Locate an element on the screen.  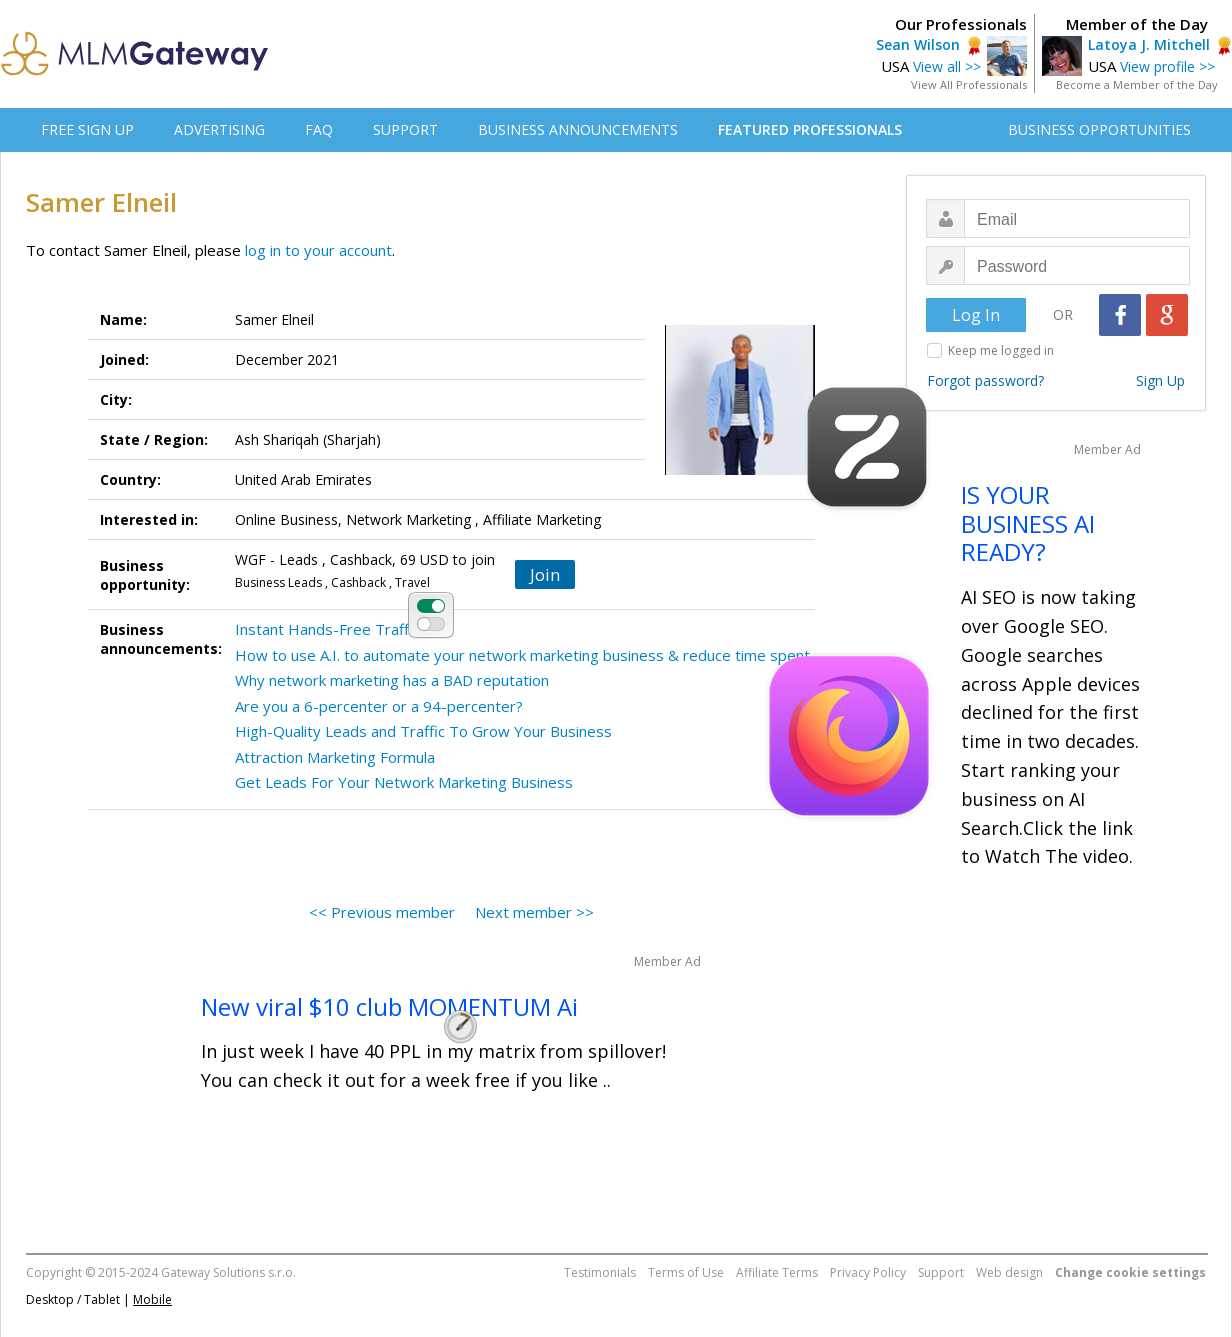
open zen browser is located at coordinates (867, 447).